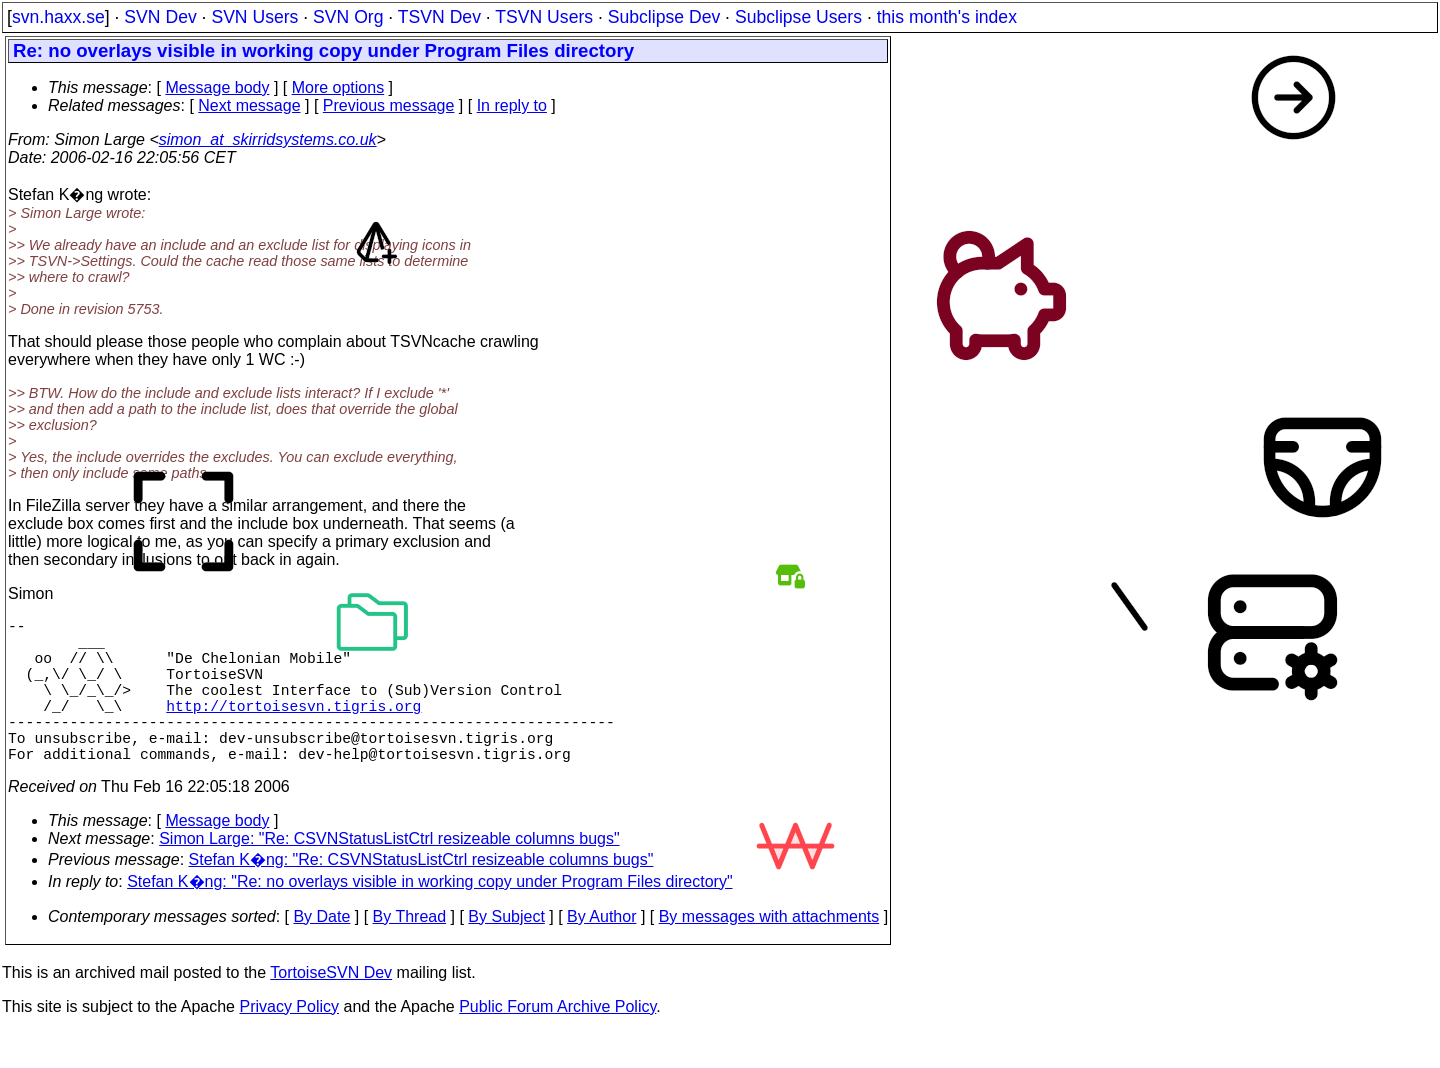 This screenshot has width=1440, height=1068. Describe the element at coordinates (795, 843) in the screenshot. I see `indicates south korean won currency` at that location.